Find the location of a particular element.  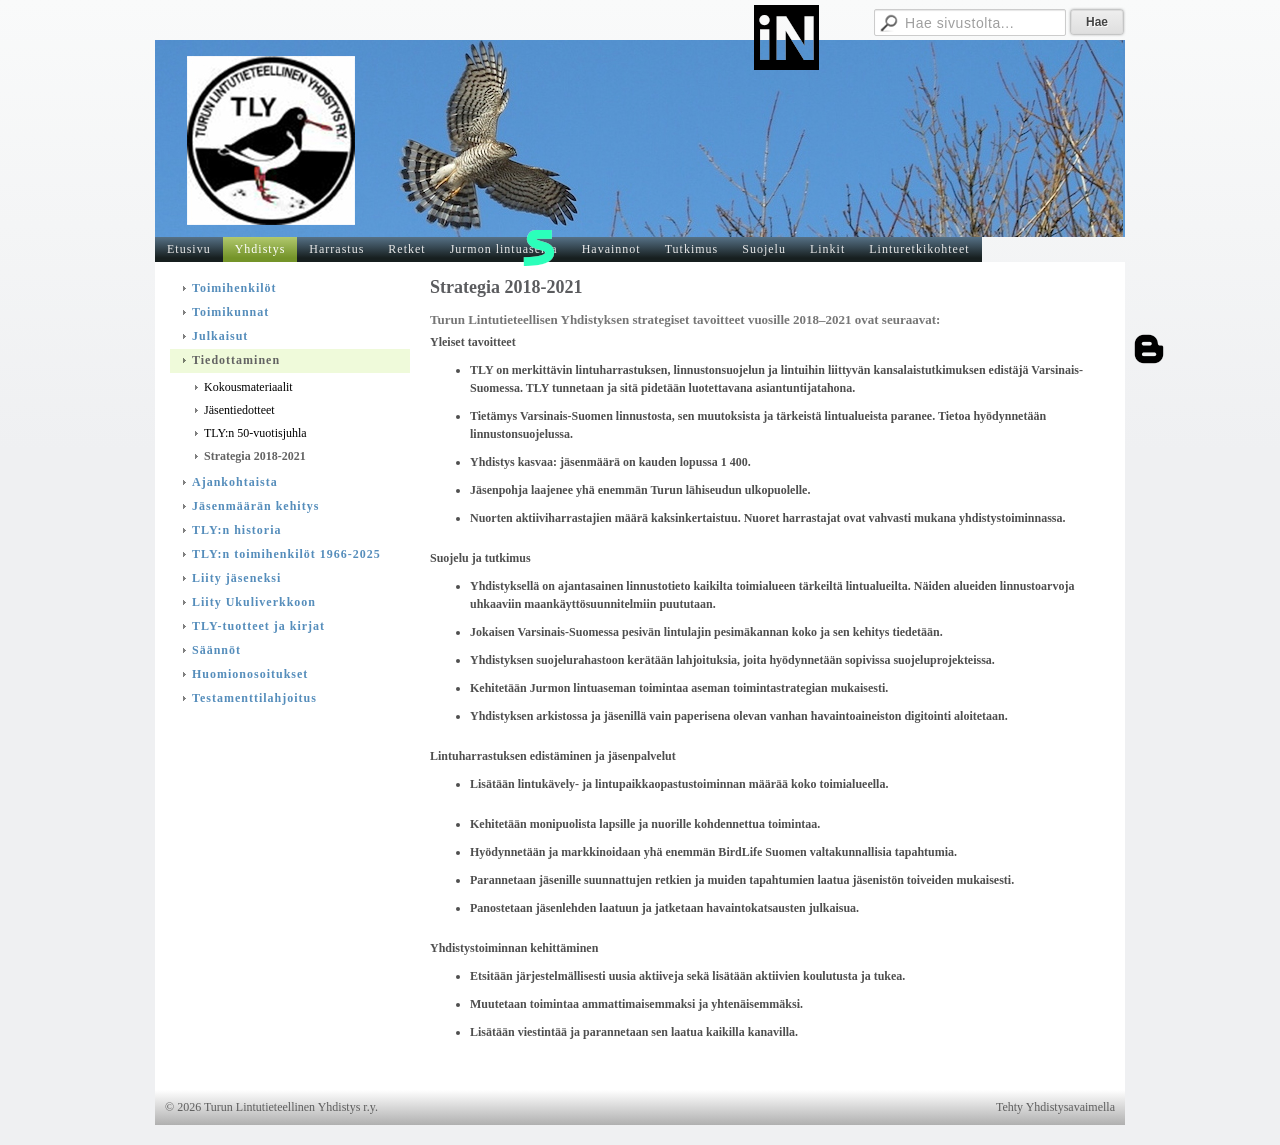

inspire brand logo is located at coordinates (786, 37).